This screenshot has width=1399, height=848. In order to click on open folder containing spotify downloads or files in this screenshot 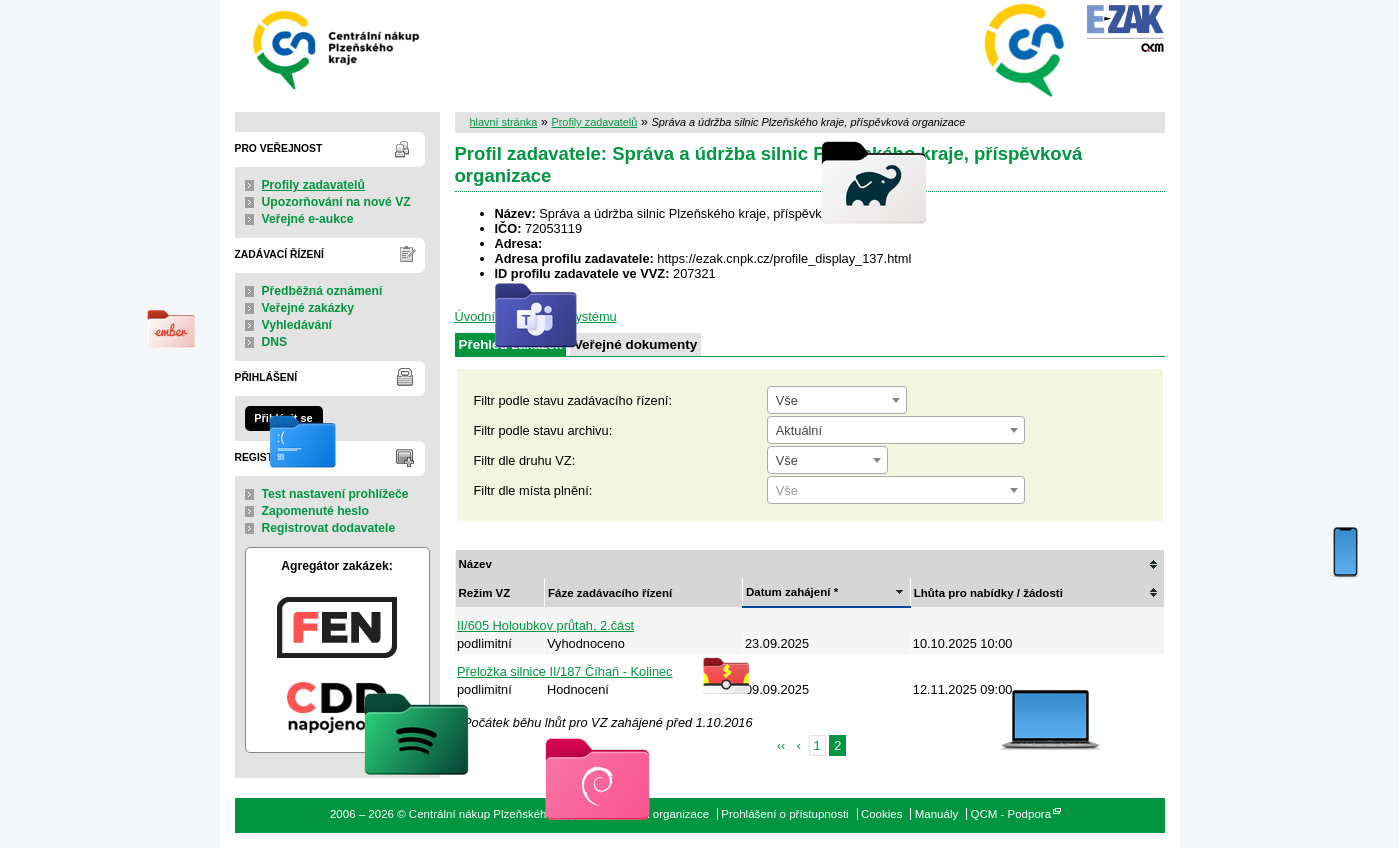, I will do `click(416, 737)`.